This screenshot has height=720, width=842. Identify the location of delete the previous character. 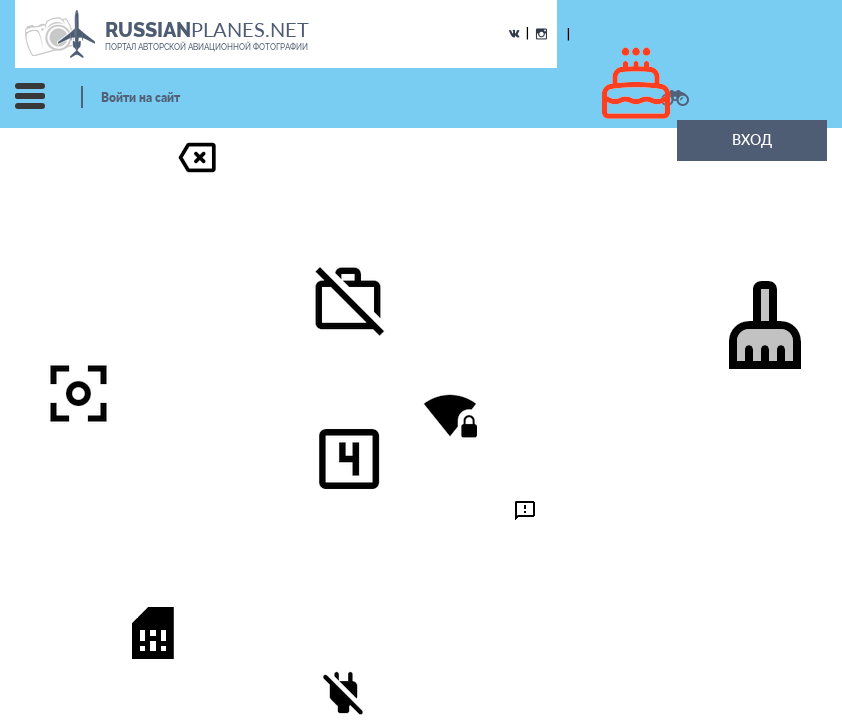
(198, 157).